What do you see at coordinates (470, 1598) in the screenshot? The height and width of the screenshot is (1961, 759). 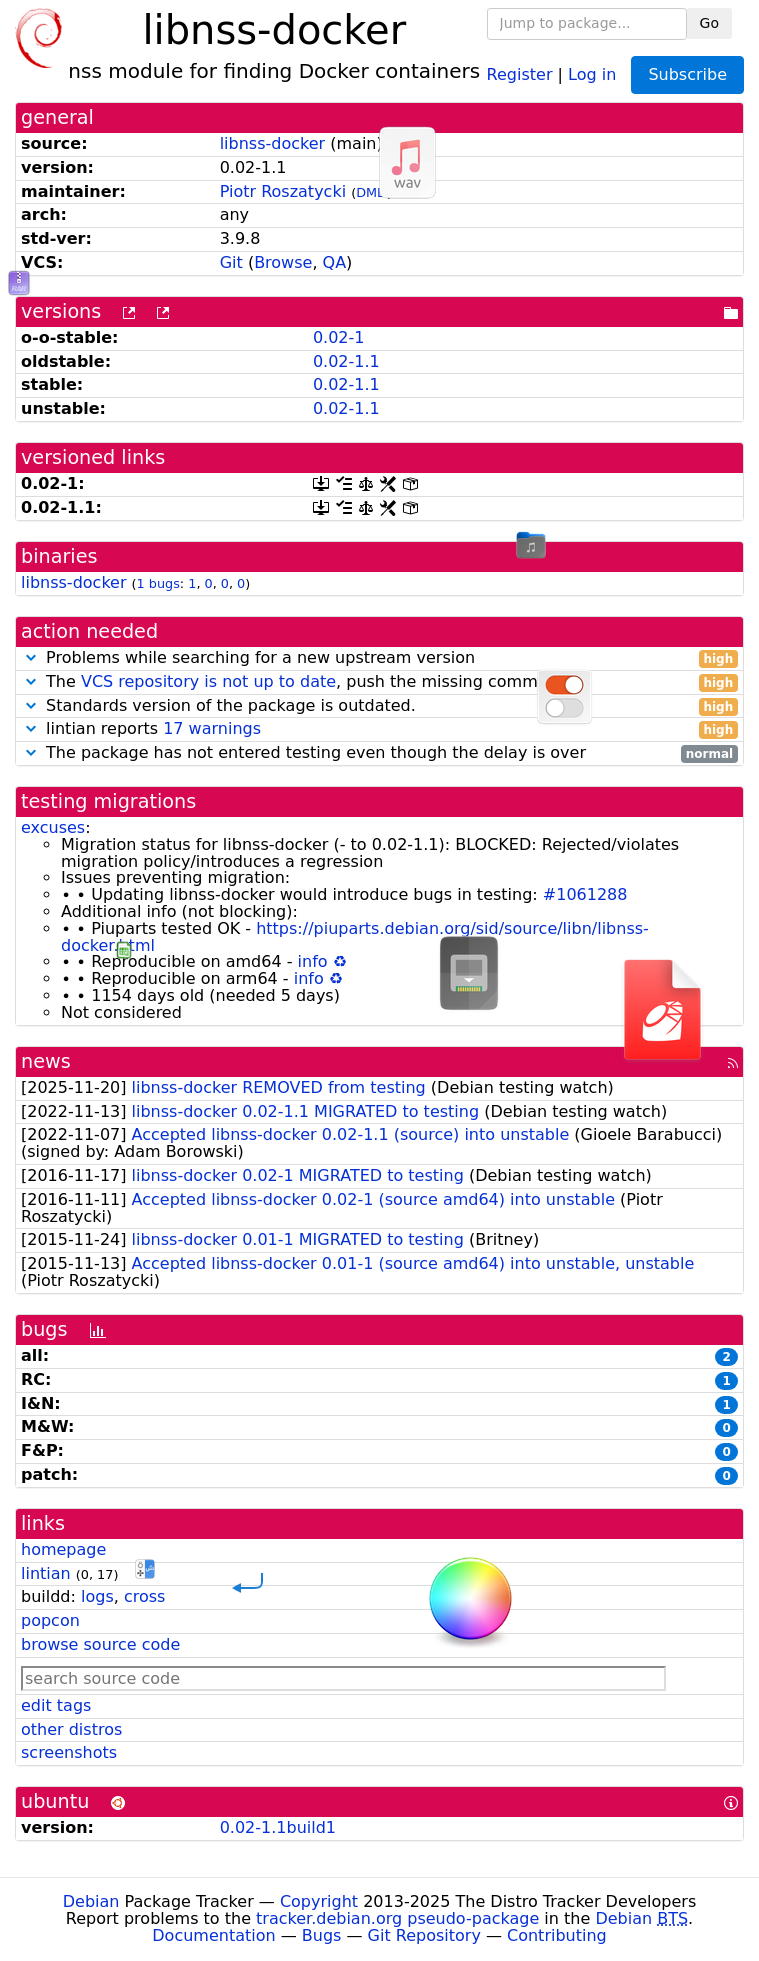 I see `customize profile background color` at bounding box center [470, 1598].